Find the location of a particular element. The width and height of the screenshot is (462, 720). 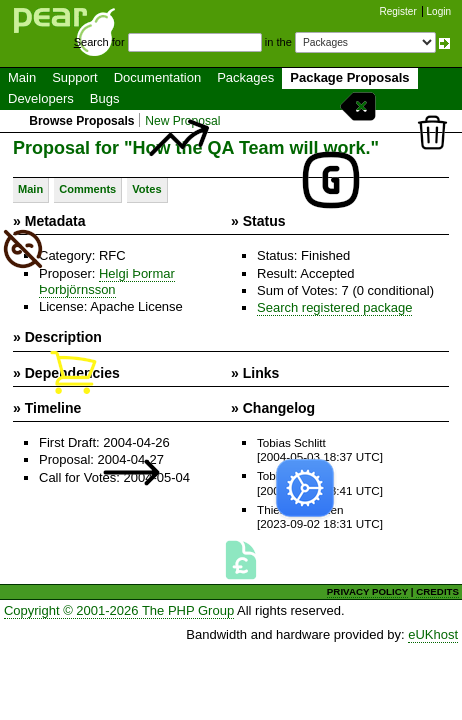

proceed to the next step is located at coordinates (131, 472).